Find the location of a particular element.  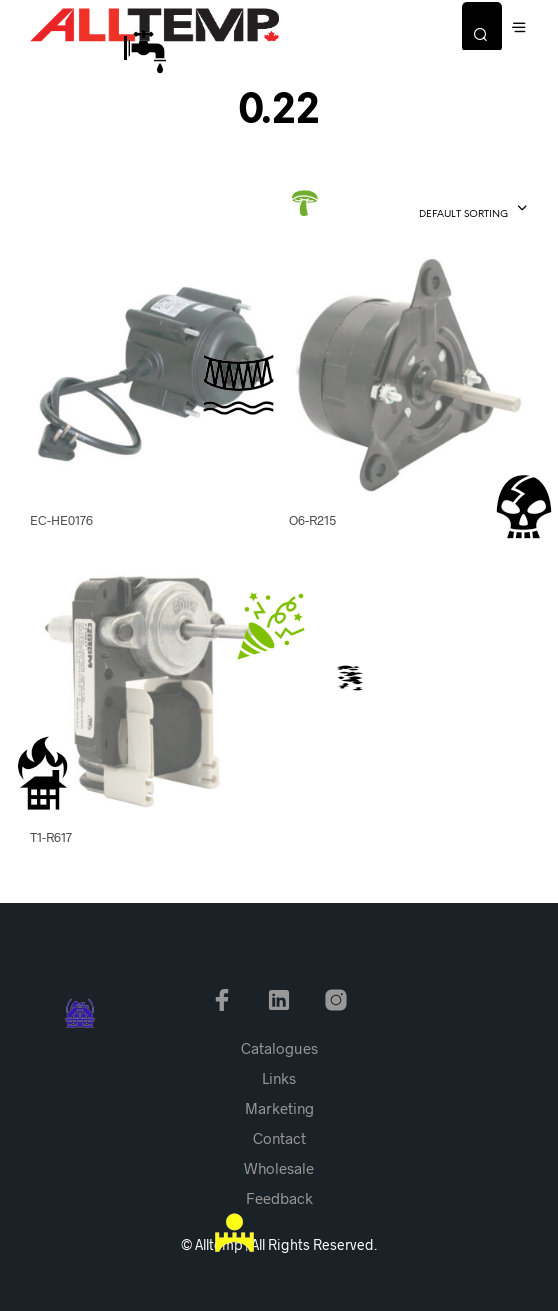

water utility or plumbing settings is located at coordinates (145, 51).